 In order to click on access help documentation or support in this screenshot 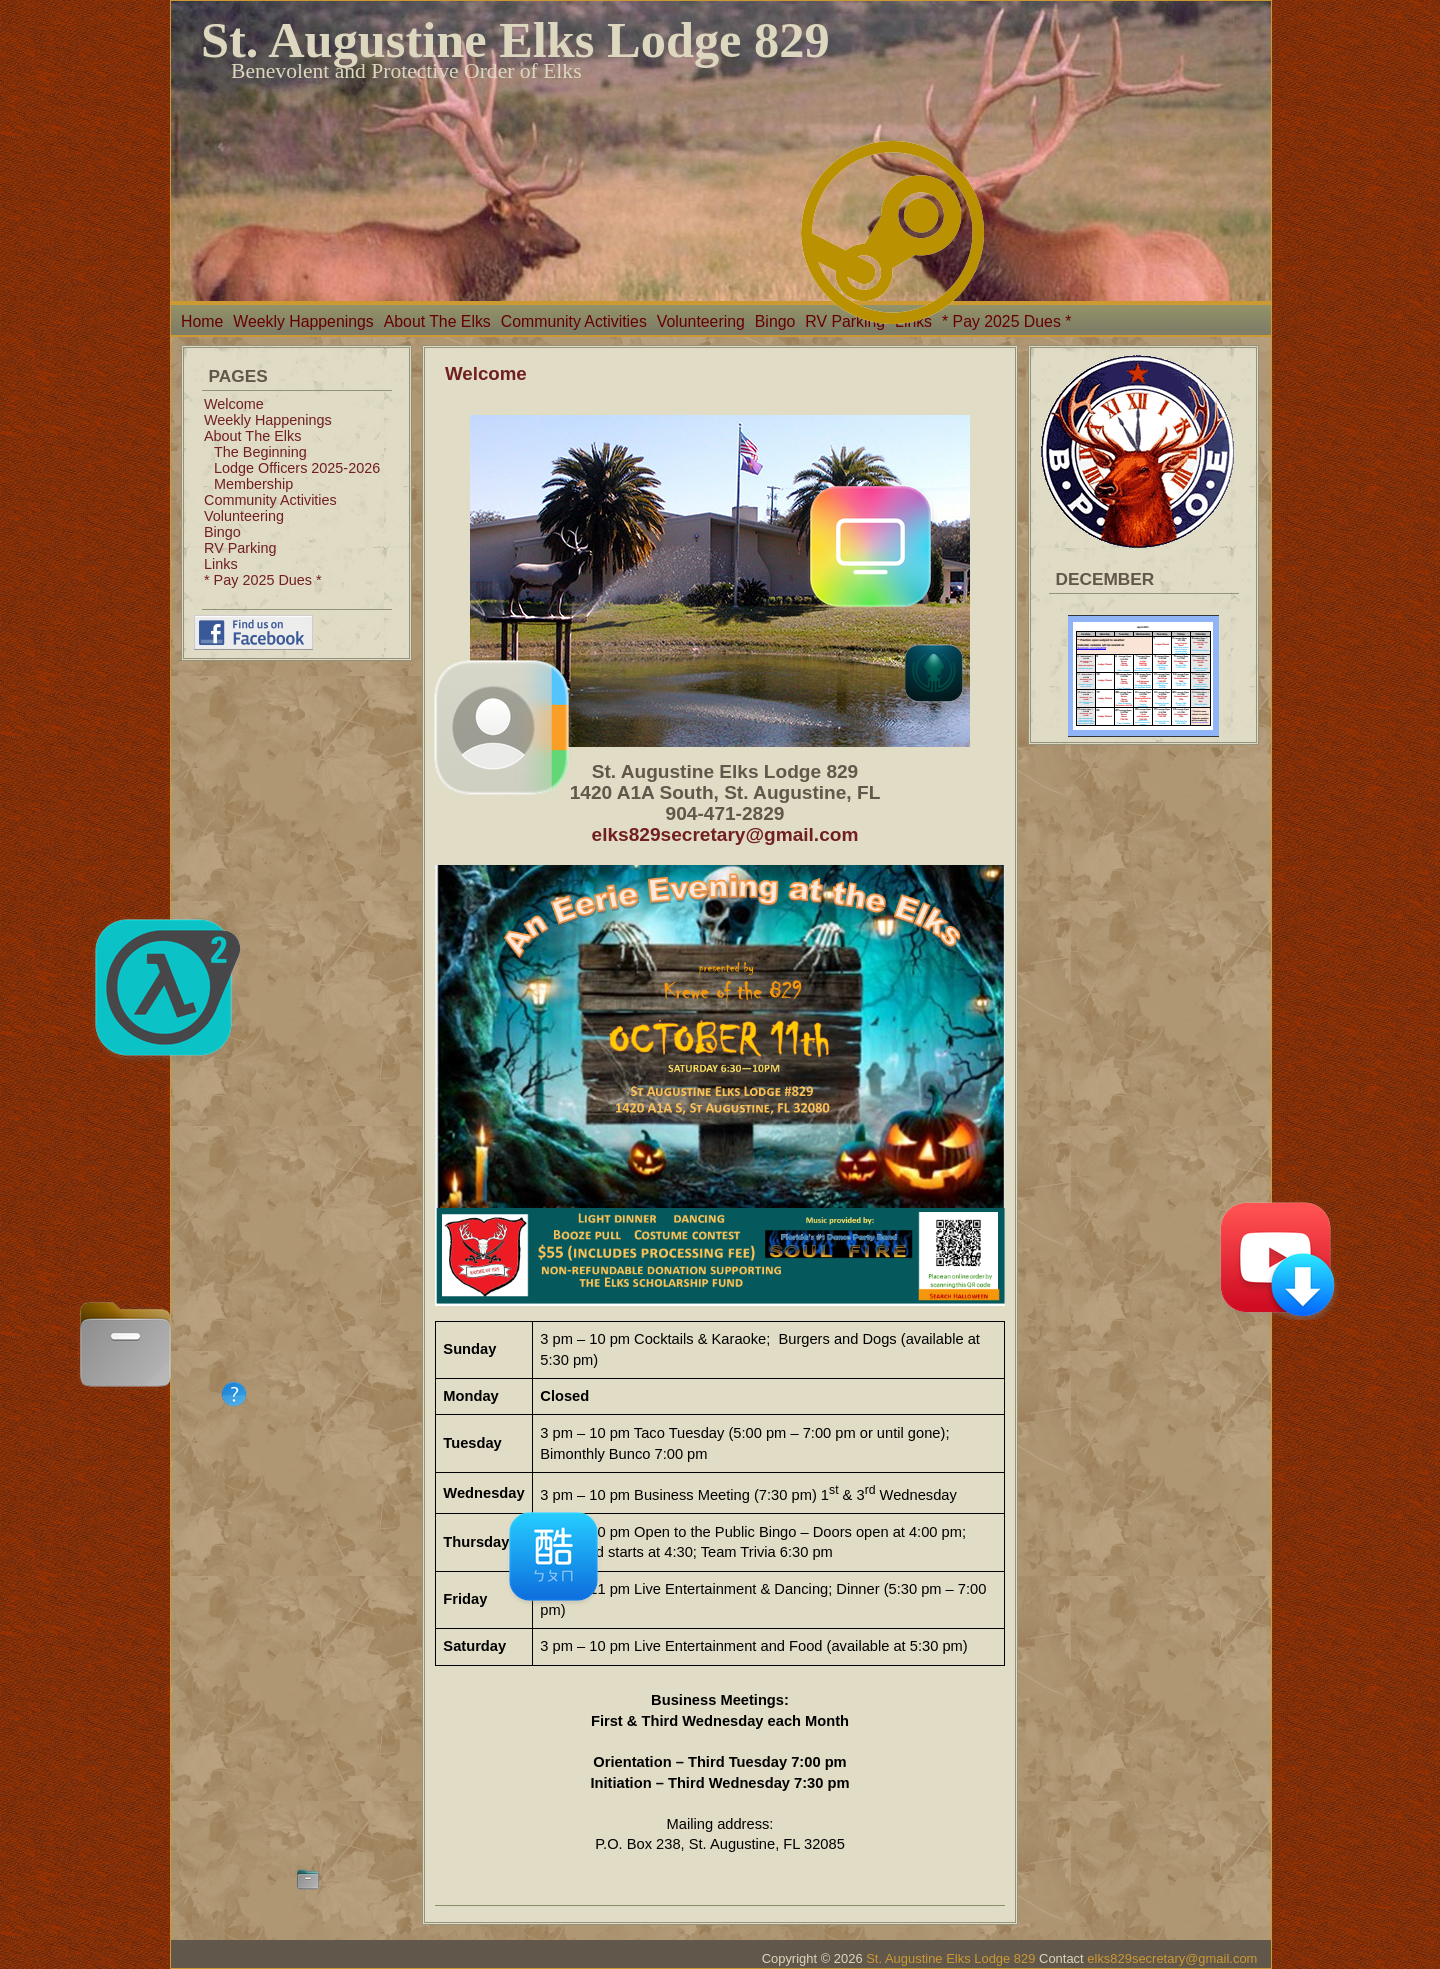, I will do `click(234, 1394)`.